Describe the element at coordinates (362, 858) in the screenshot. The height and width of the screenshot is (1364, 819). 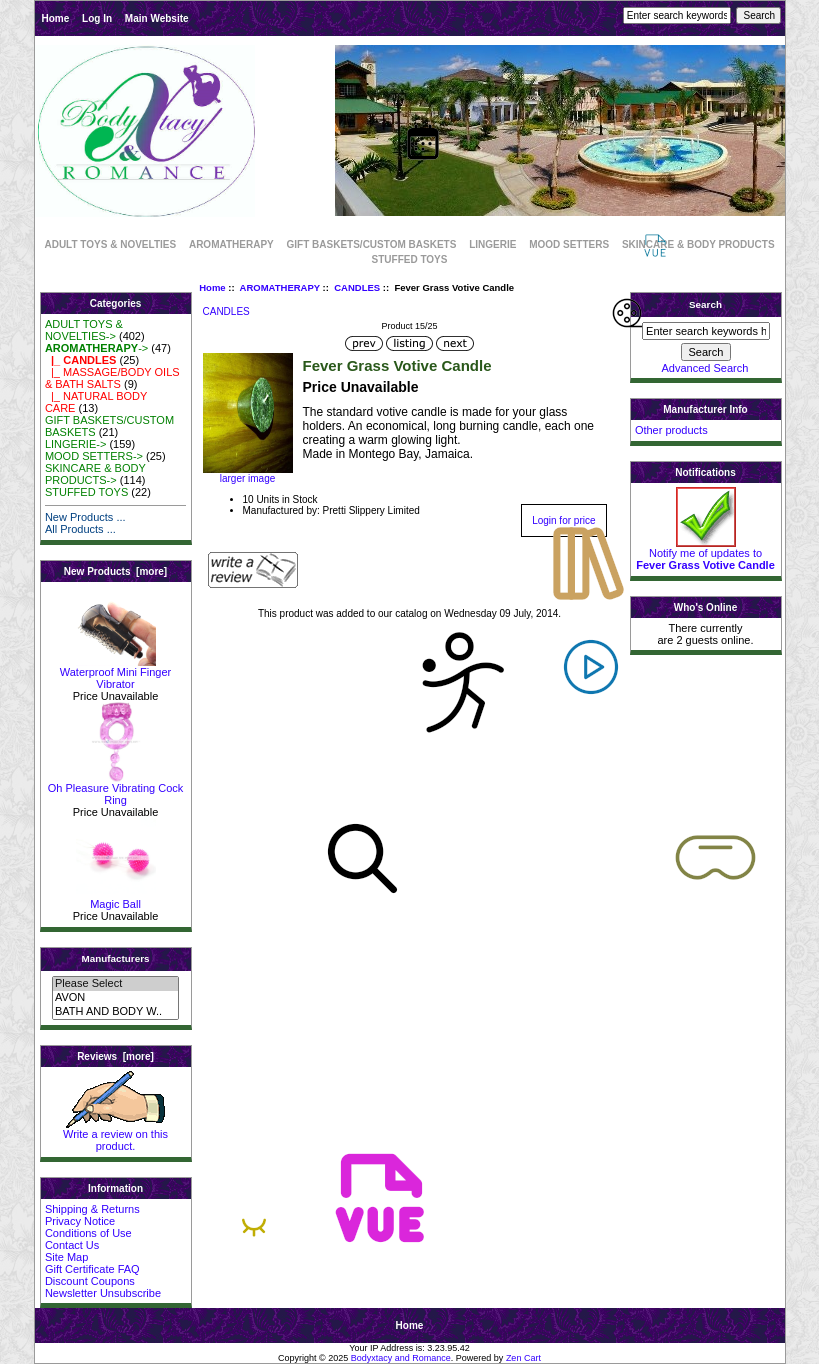
I see `search for content or items` at that location.